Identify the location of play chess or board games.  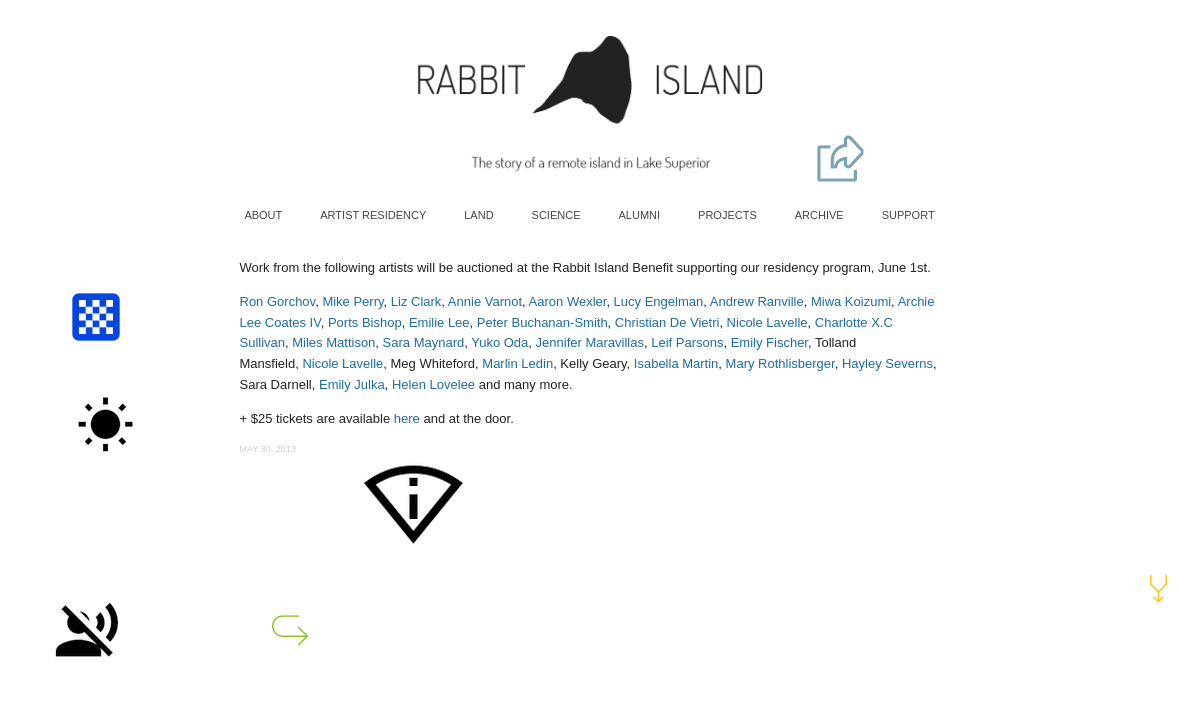
(96, 317).